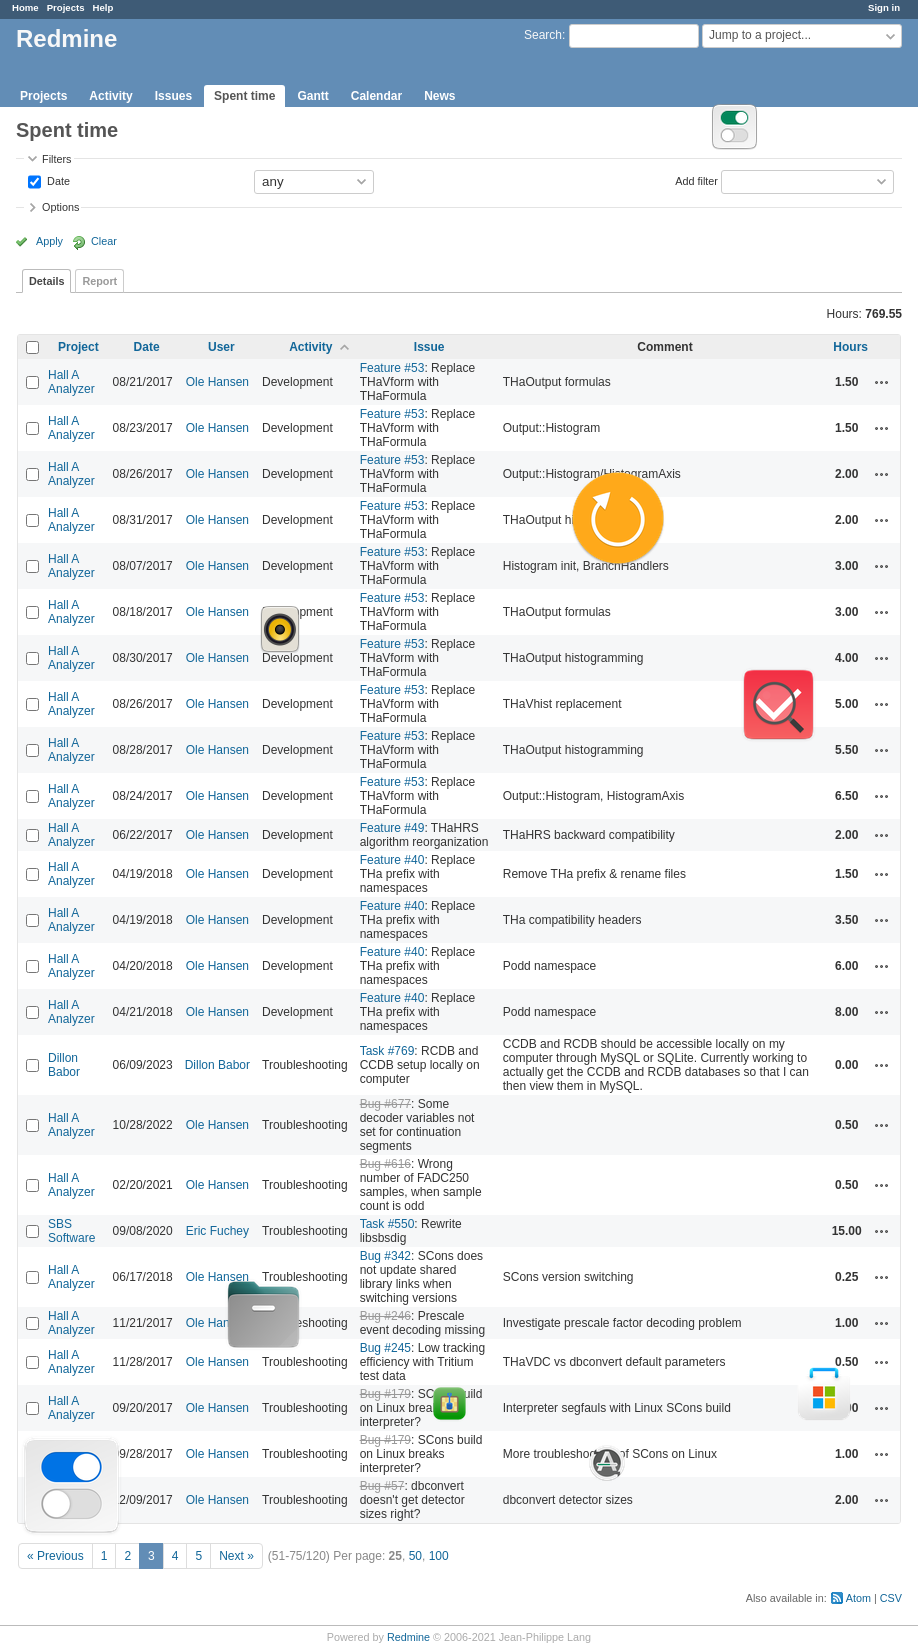 The image size is (918, 1648). What do you see at coordinates (280, 629) in the screenshot?
I see `open Rhythmbox music player` at bounding box center [280, 629].